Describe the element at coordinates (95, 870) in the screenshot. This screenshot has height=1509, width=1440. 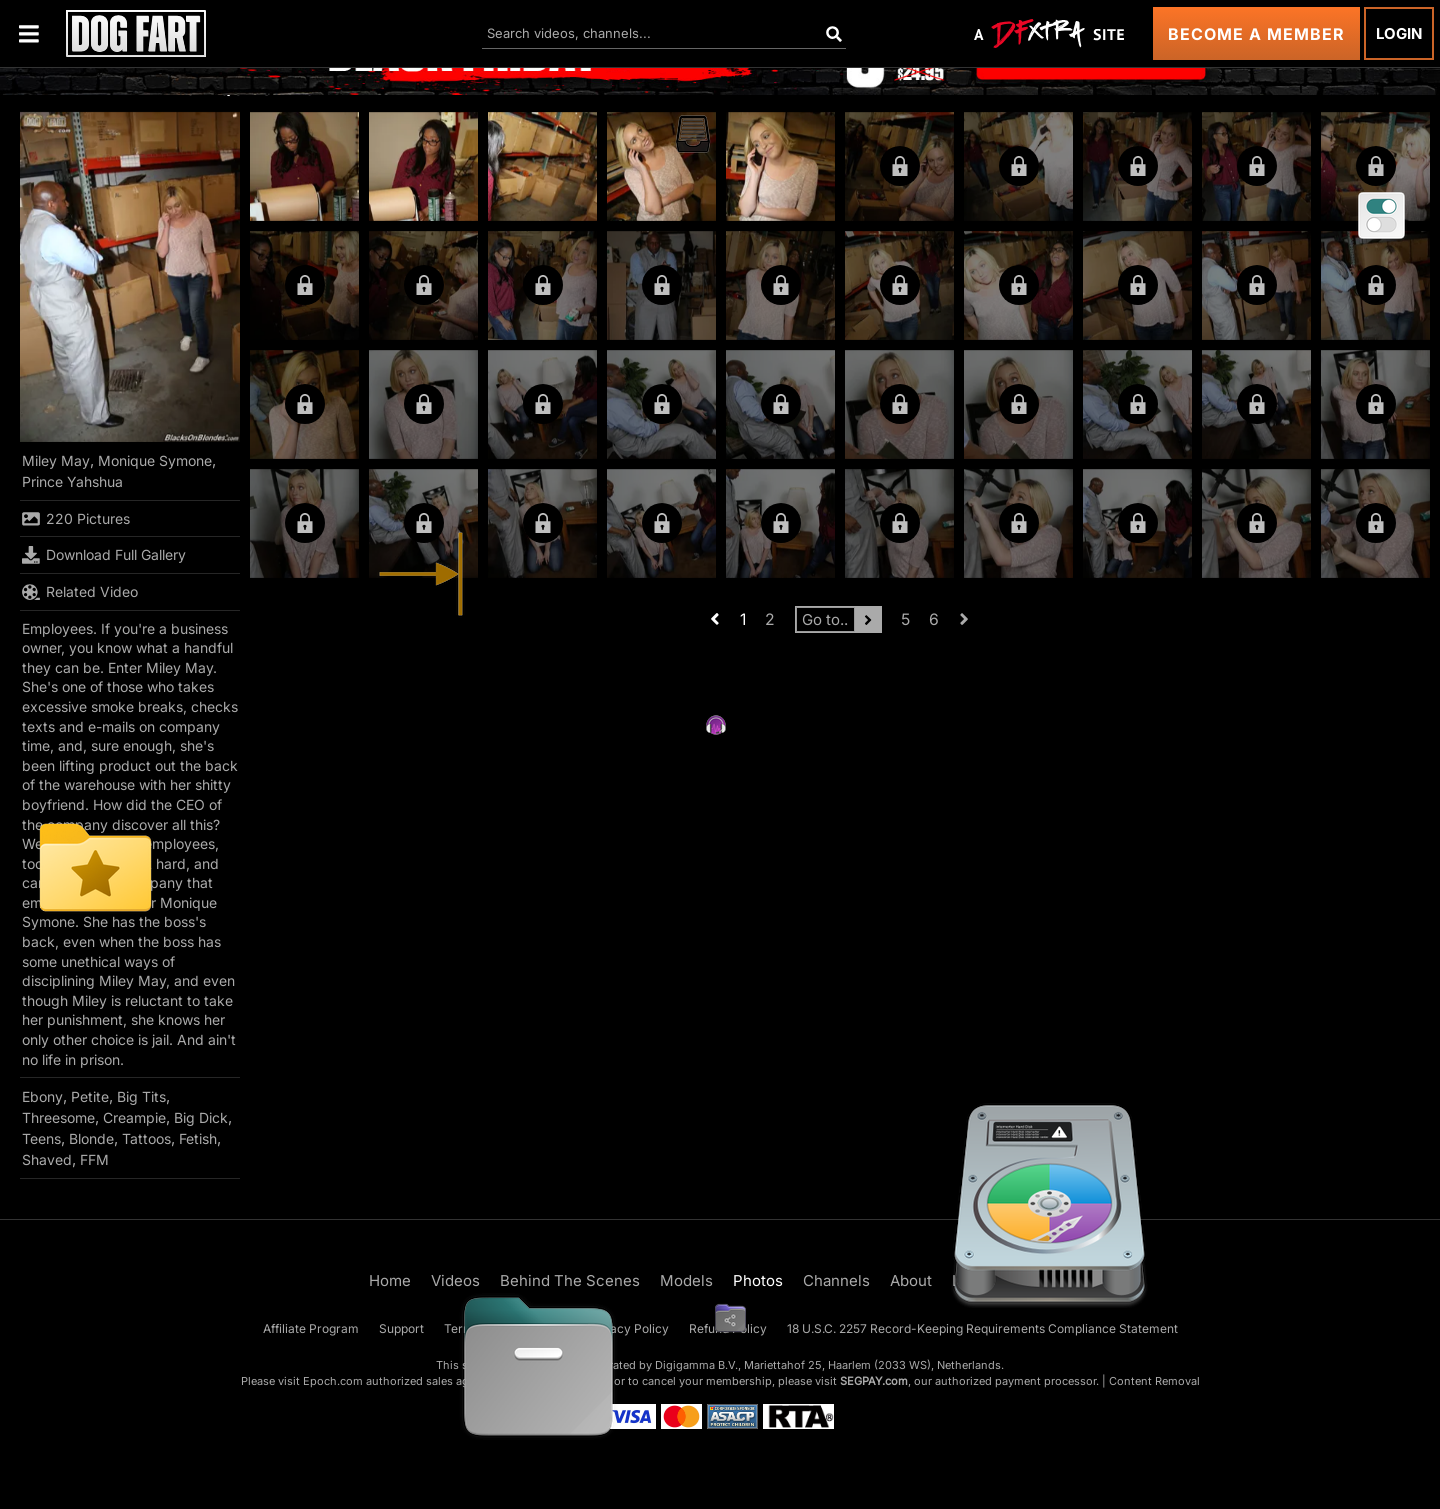
I see `open your favorites folder` at that location.